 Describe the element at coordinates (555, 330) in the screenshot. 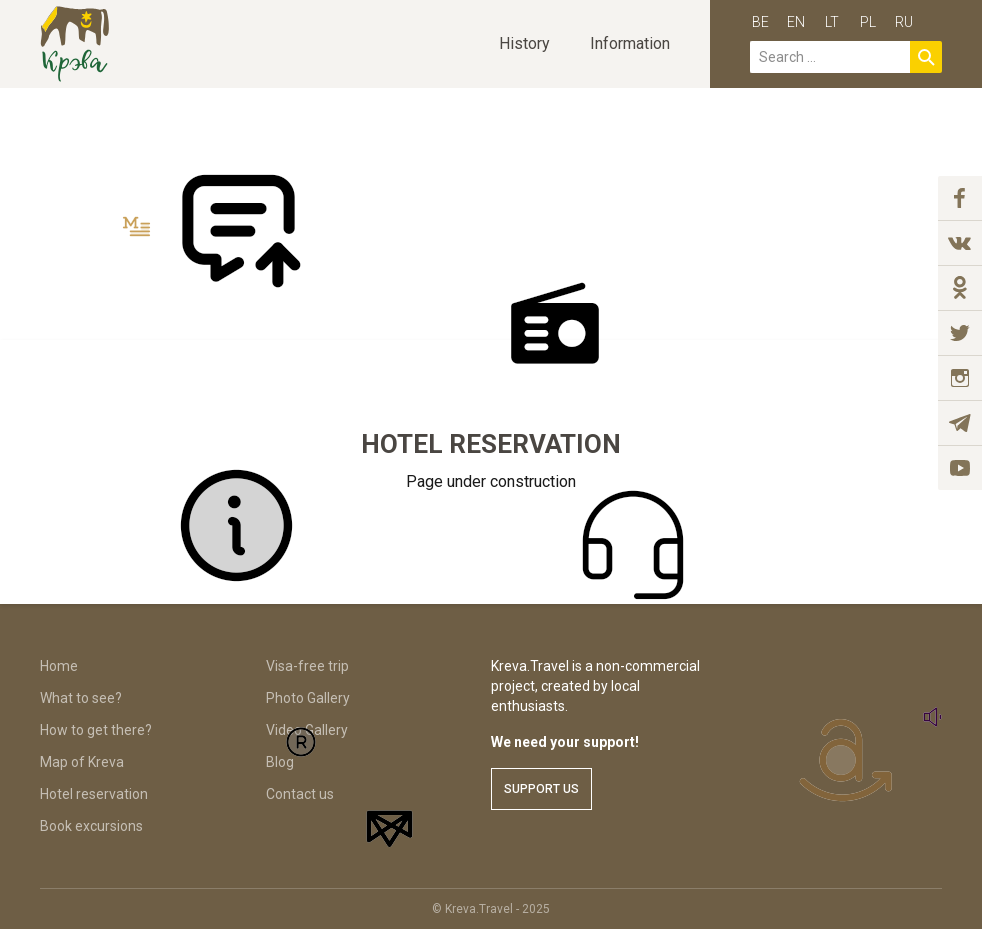

I see `open radio or audio streaming` at that location.